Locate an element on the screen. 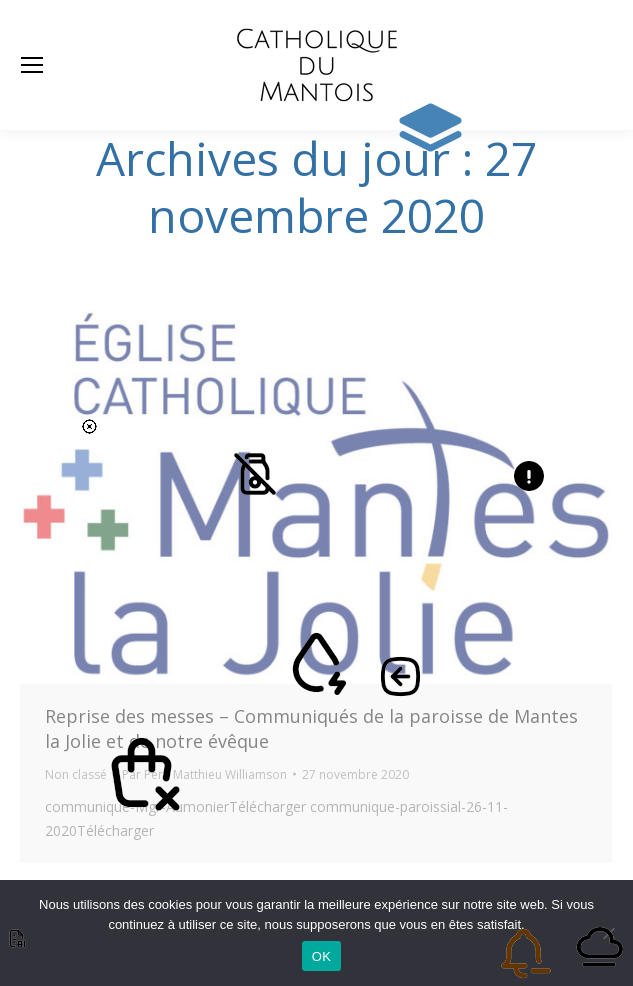 The image size is (633, 986). indicates foggy weather conditions is located at coordinates (599, 948).